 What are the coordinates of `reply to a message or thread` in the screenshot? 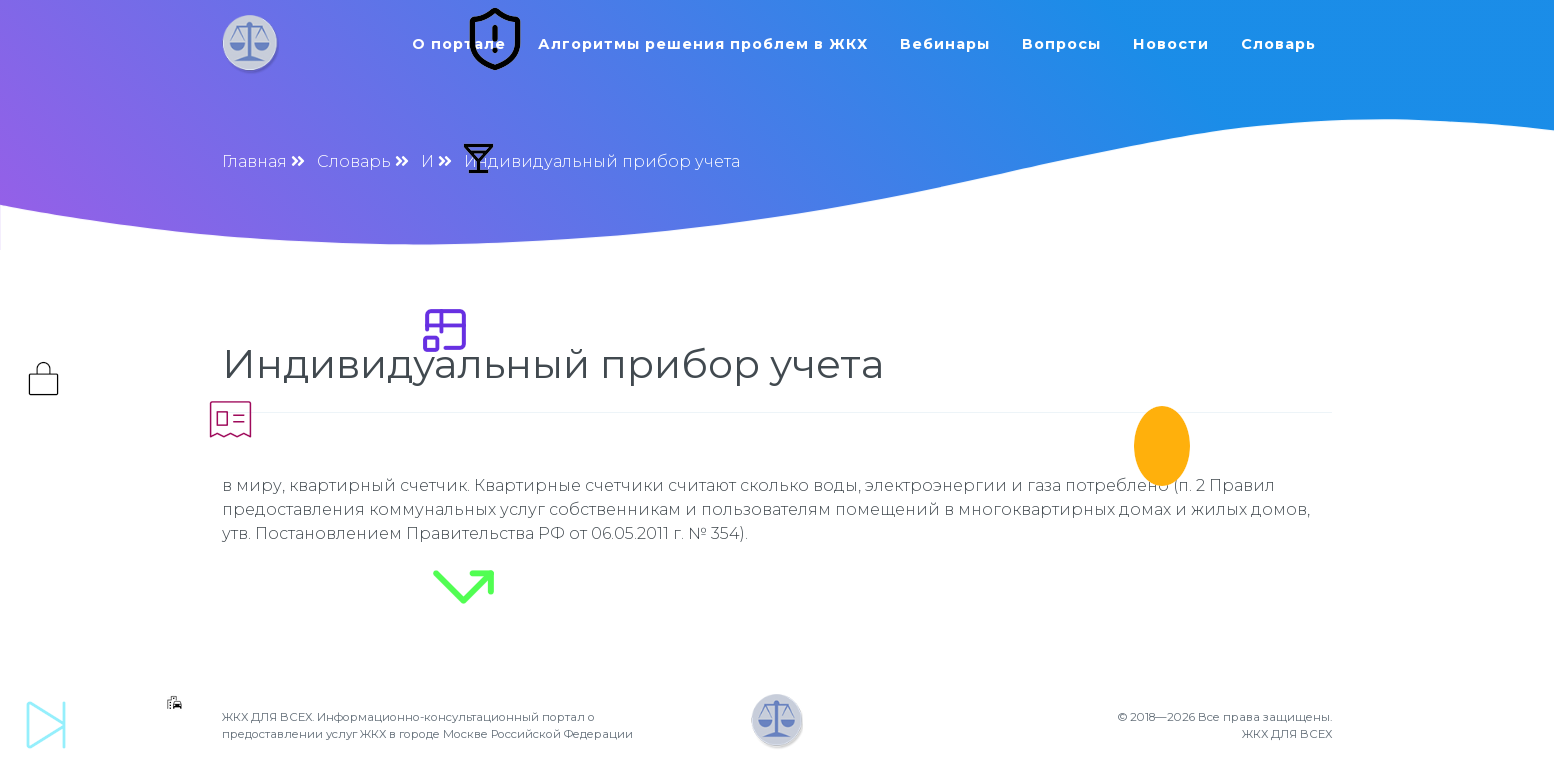 It's located at (463, 585).